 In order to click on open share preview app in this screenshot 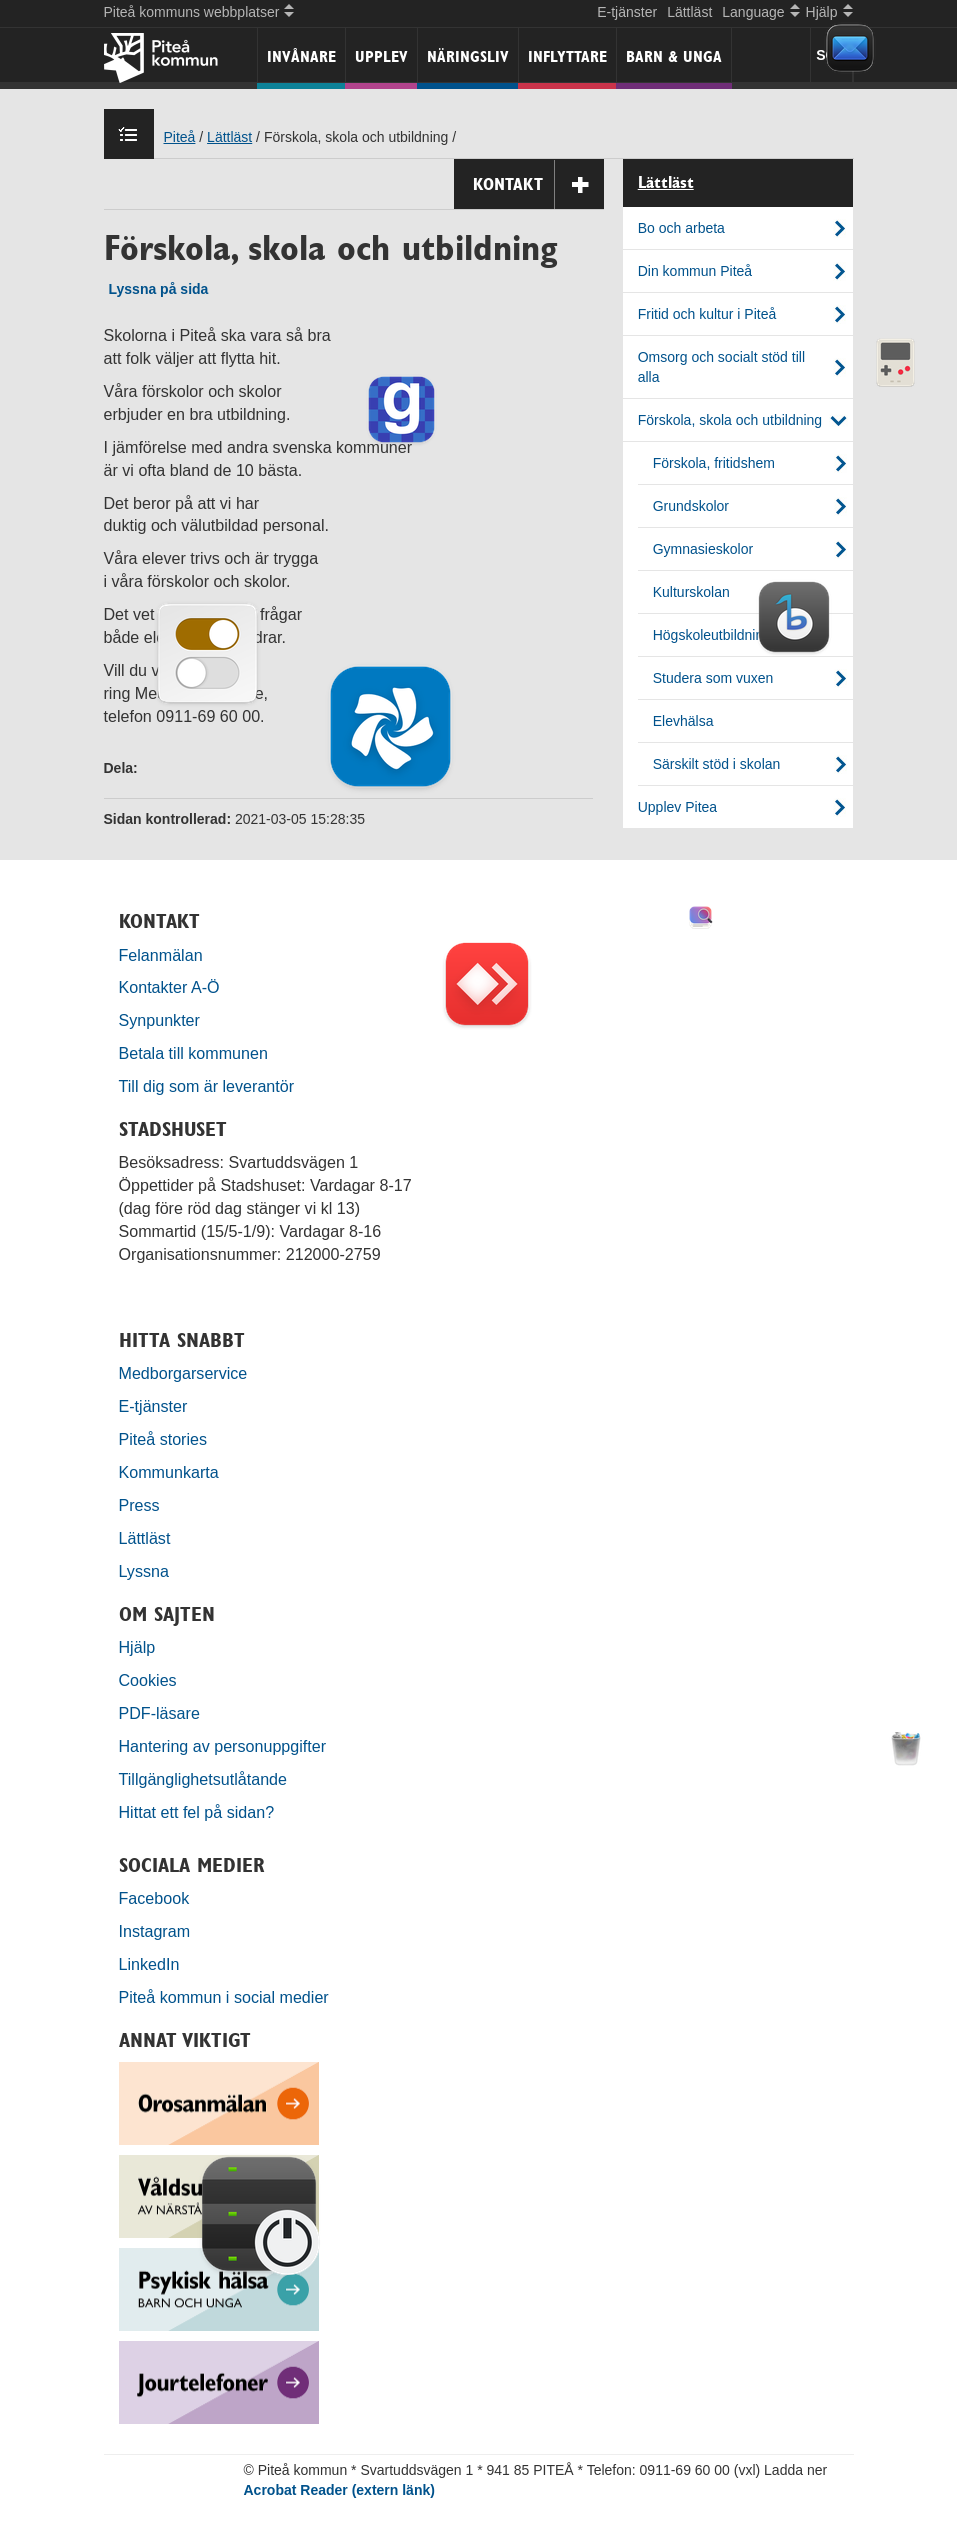, I will do `click(700, 917)`.